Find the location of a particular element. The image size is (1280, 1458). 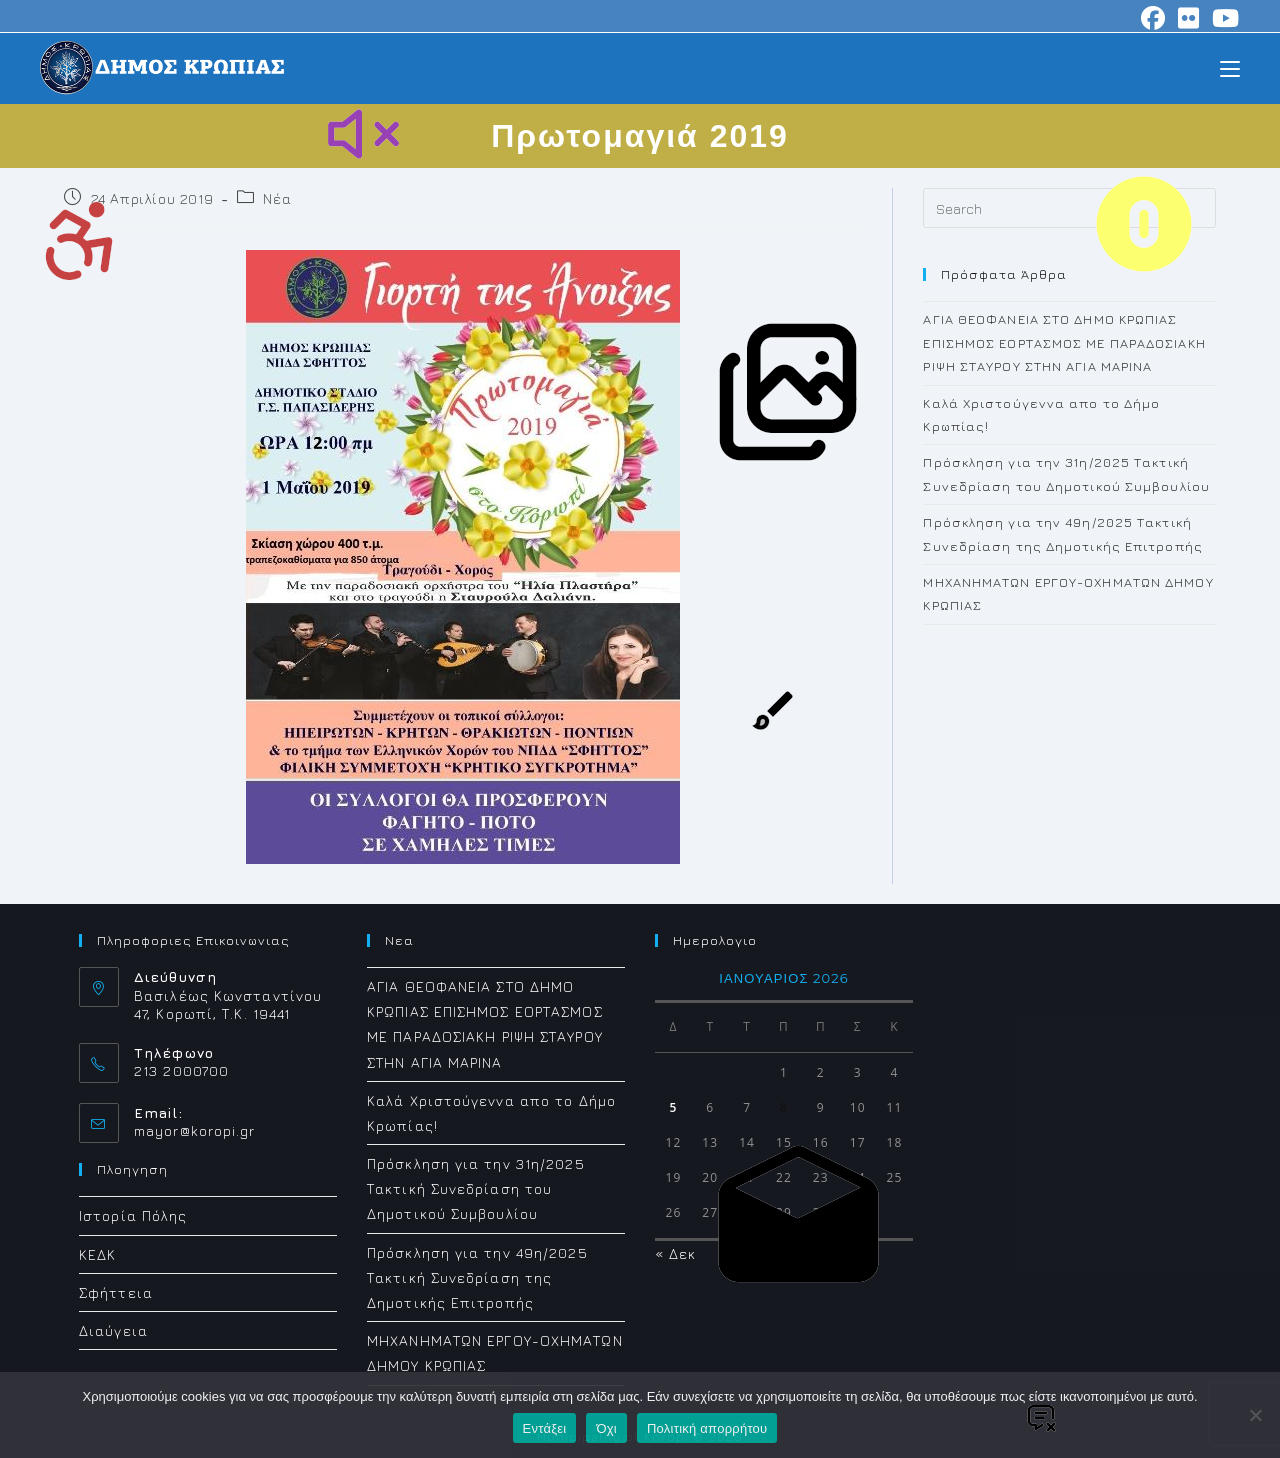

delete a message or conversation is located at coordinates (1041, 1417).